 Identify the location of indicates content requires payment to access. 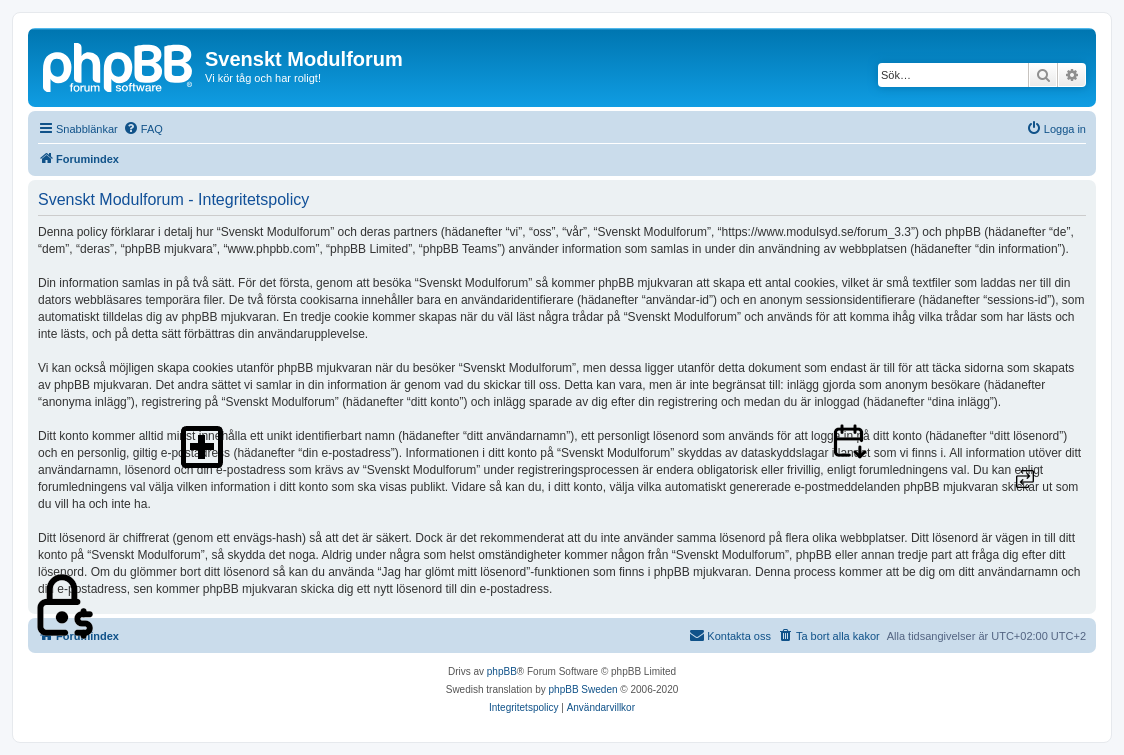
(62, 605).